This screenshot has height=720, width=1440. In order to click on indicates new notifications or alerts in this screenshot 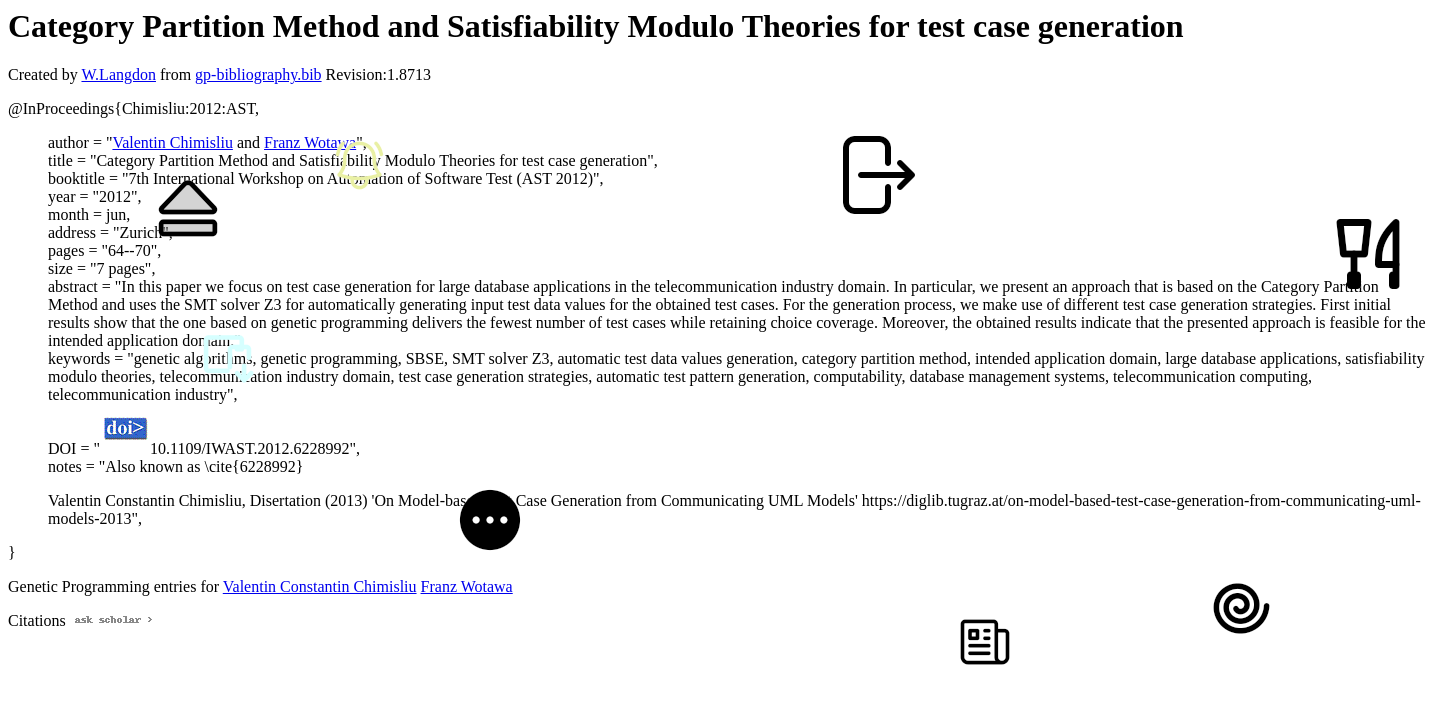, I will do `click(359, 165)`.